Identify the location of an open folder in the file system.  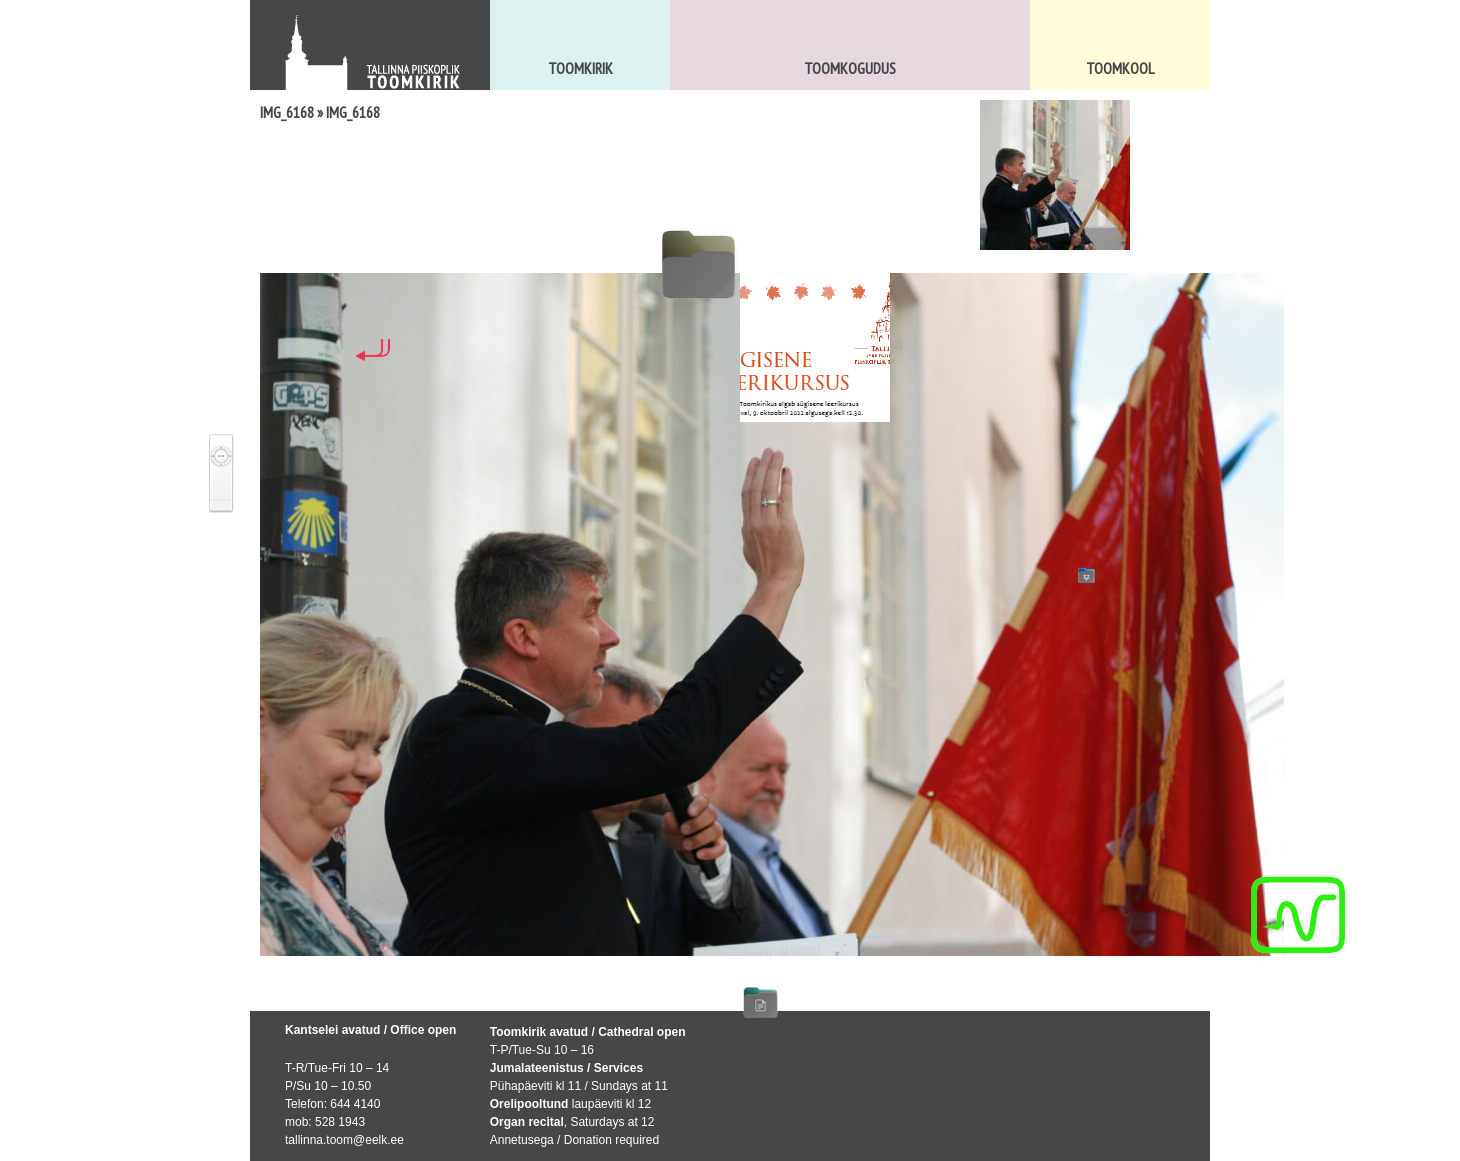
(698, 264).